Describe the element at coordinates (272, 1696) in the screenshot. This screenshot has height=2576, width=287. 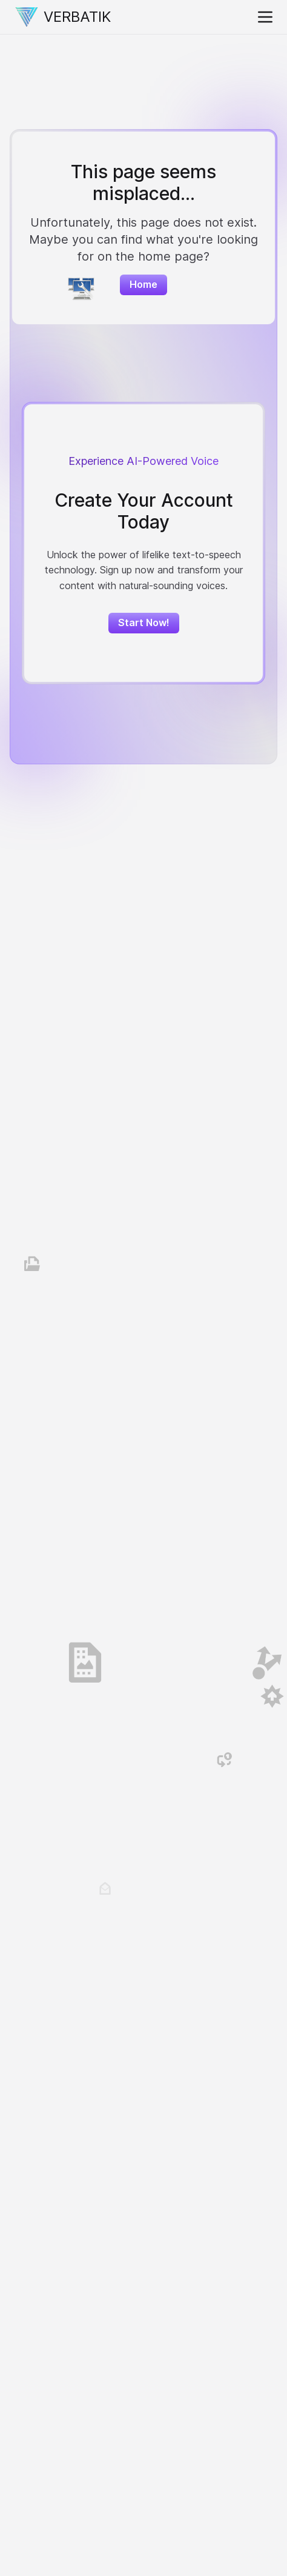
I see `indicates a software update is available` at that location.